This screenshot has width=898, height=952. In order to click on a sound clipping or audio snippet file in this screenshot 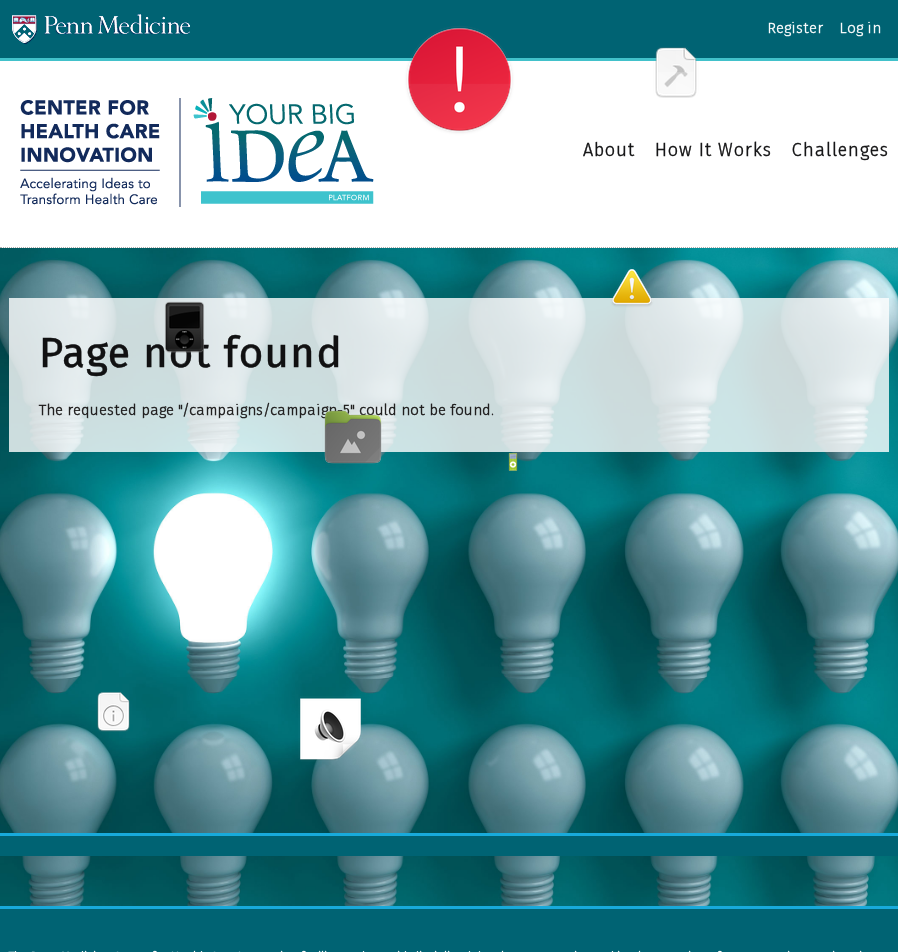, I will do `click(330, 730)`.